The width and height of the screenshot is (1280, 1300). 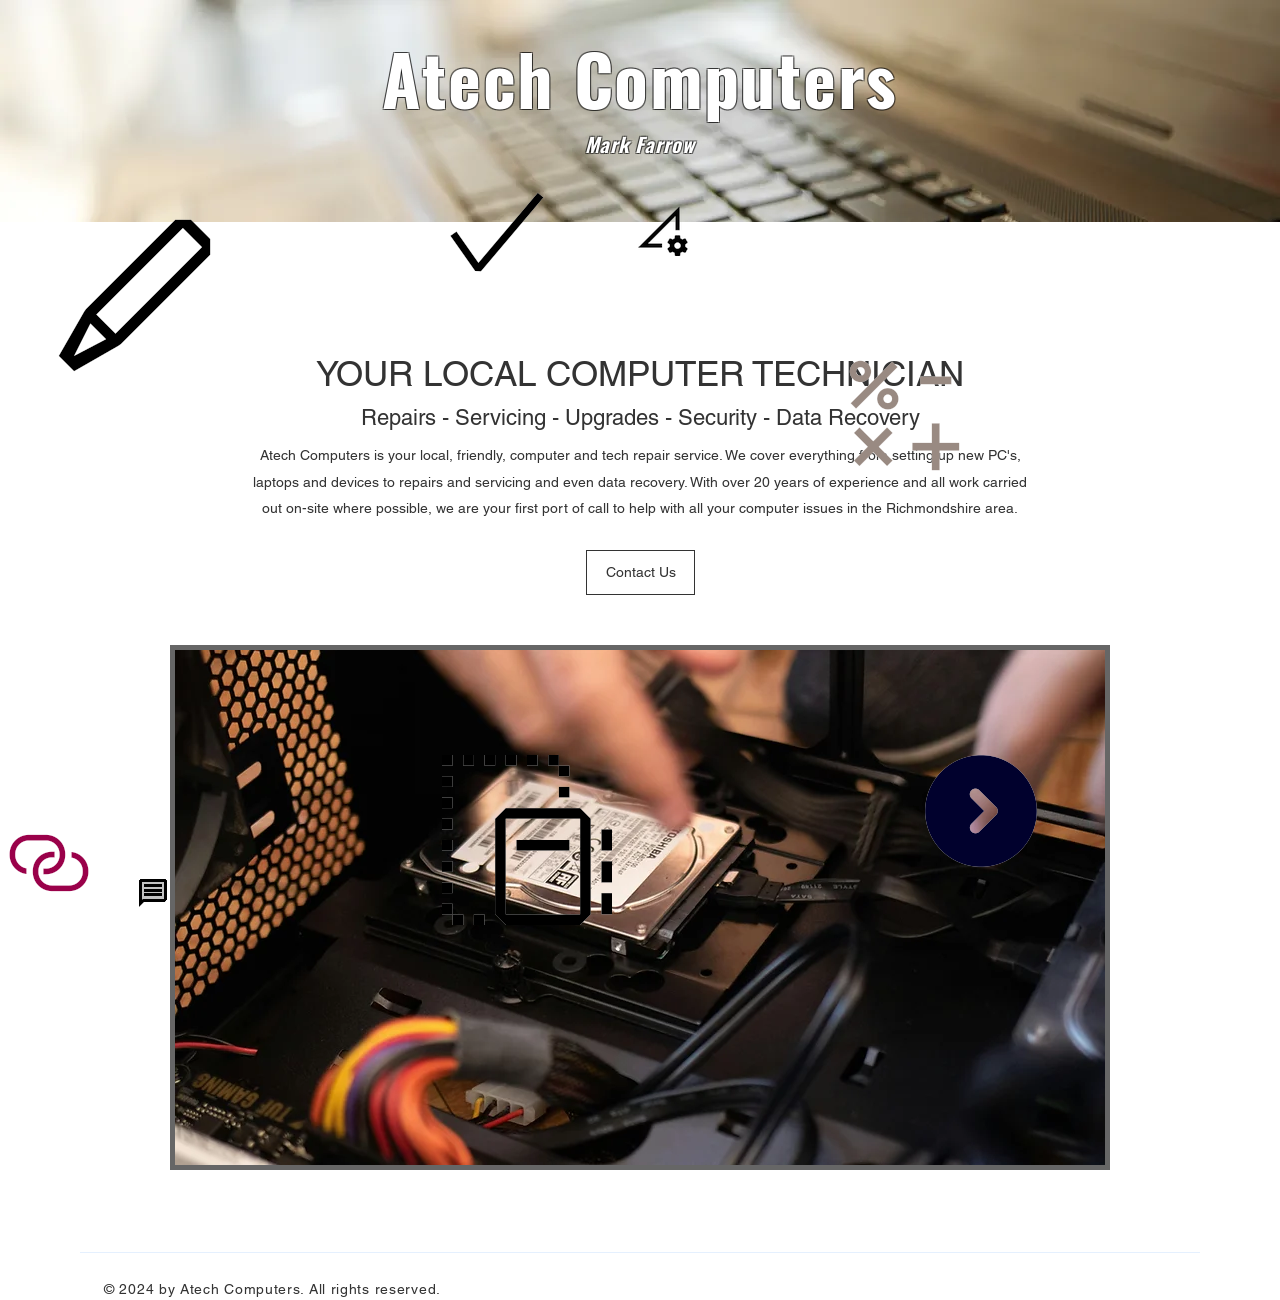 What do you see at coordinates (496, 232) in the screenshot?
I see `confirm or submit an action` at bounding box center [496, 232].